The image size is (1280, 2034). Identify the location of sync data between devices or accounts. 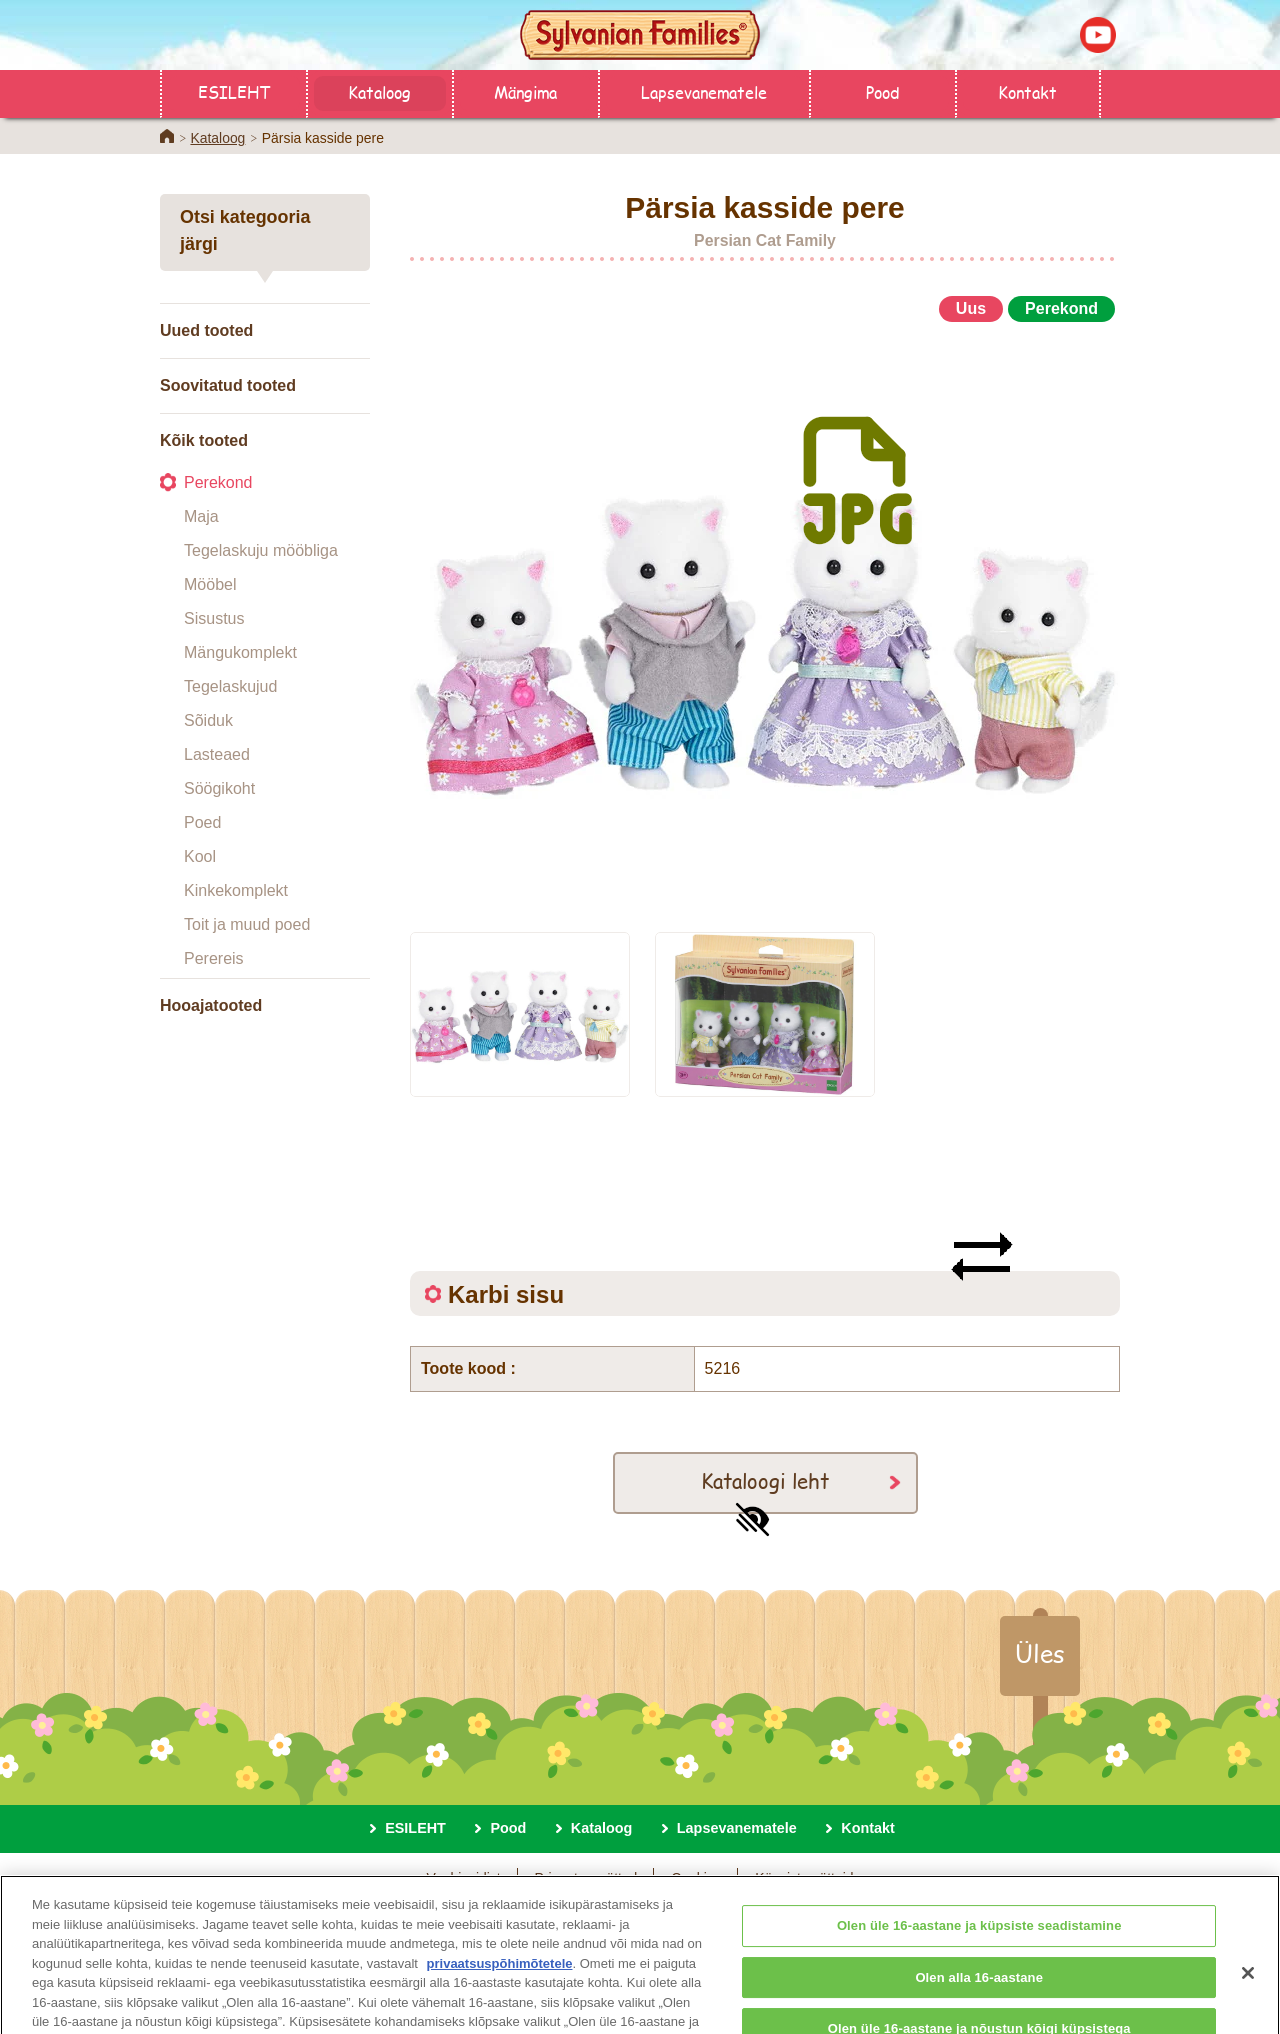
(982, 1257).